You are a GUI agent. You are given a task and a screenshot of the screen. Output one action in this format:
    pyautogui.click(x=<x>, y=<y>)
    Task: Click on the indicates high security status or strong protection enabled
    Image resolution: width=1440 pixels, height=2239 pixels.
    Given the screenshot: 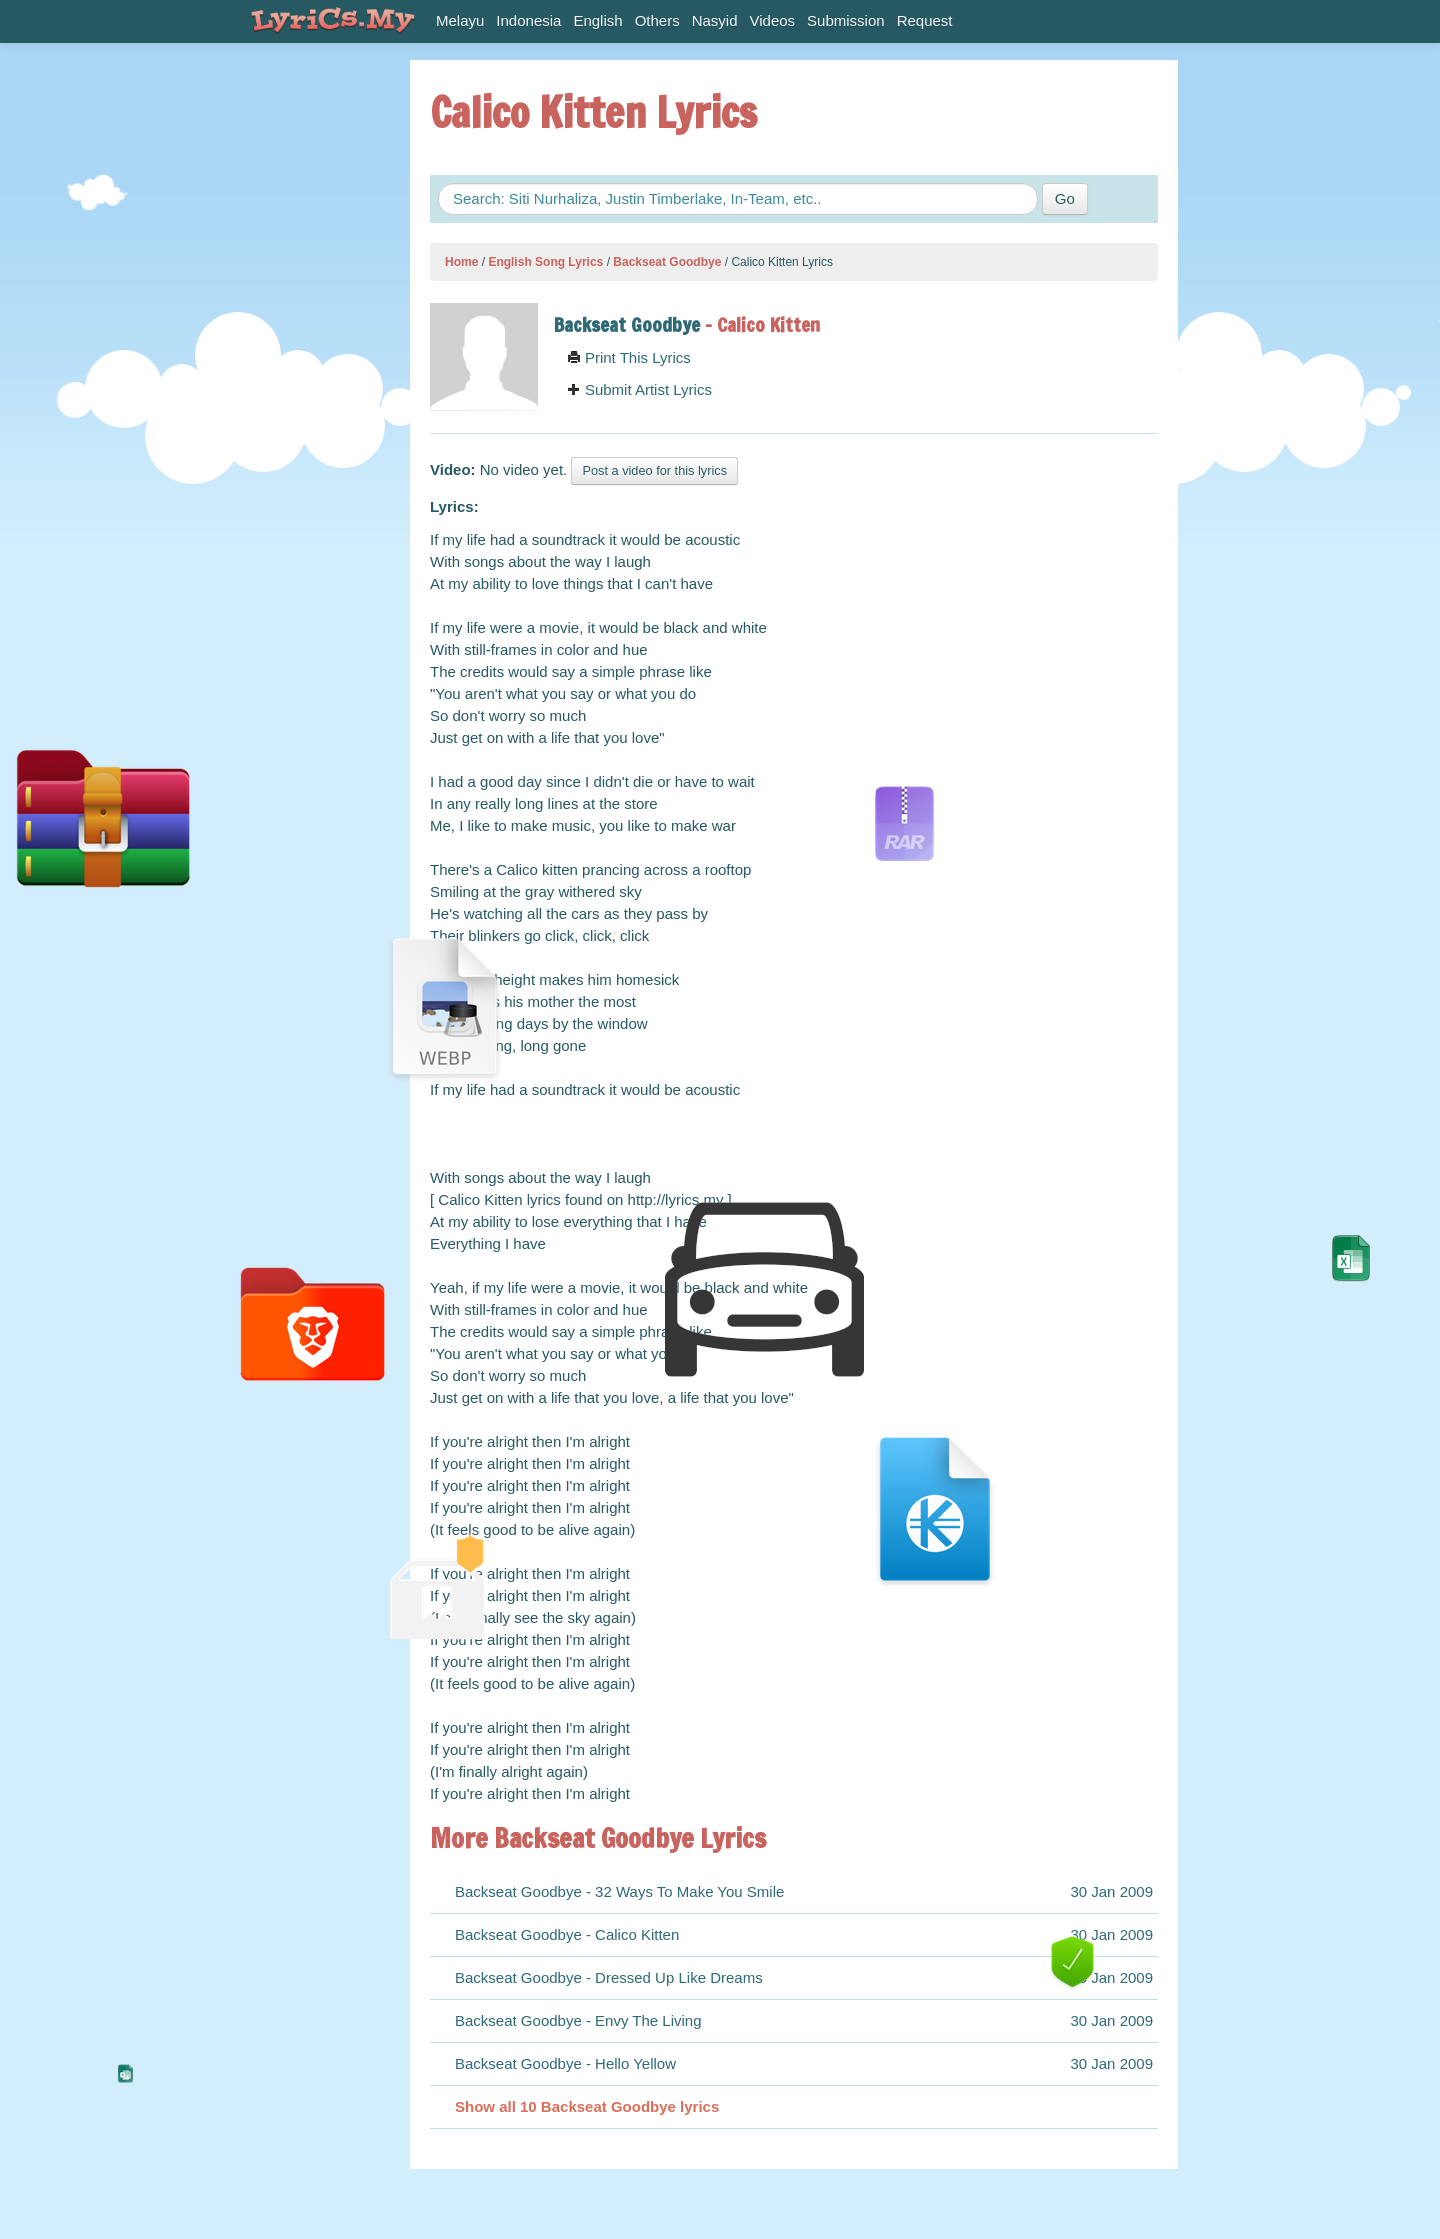 What is the action you would take?
    pyautogui.click(x=1072, y=1963)
    